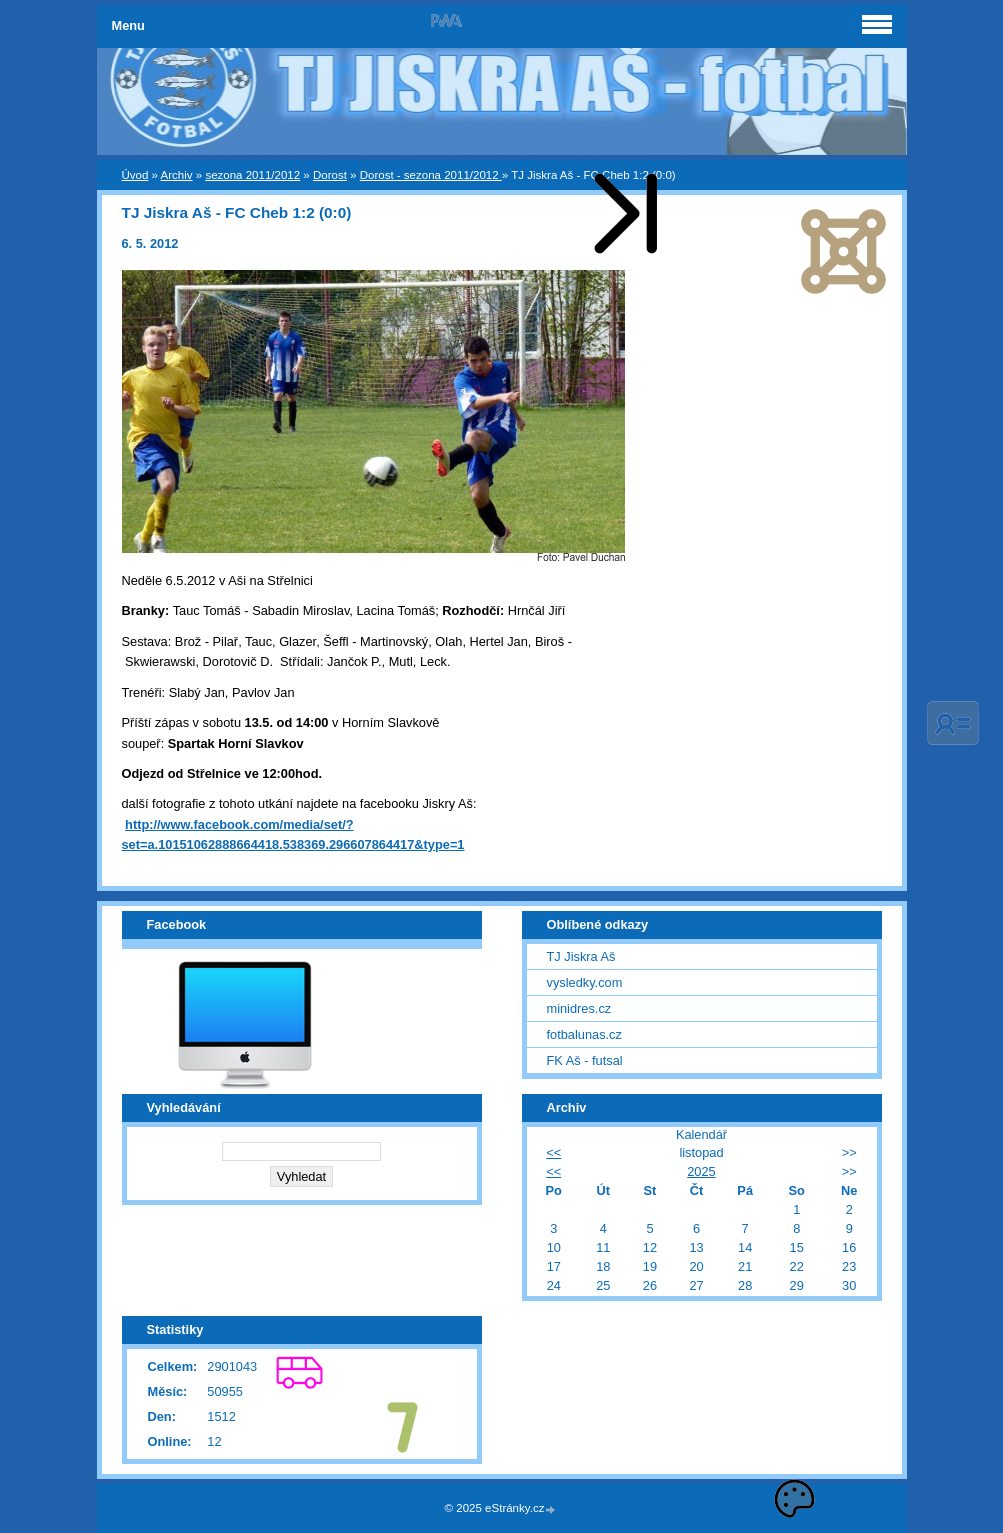 The width and height of the screenshot is (1003, 1533). Describe the element at coordinates (298, 1372) in the screenshot. I see `track delivery or shipping status` at that location.